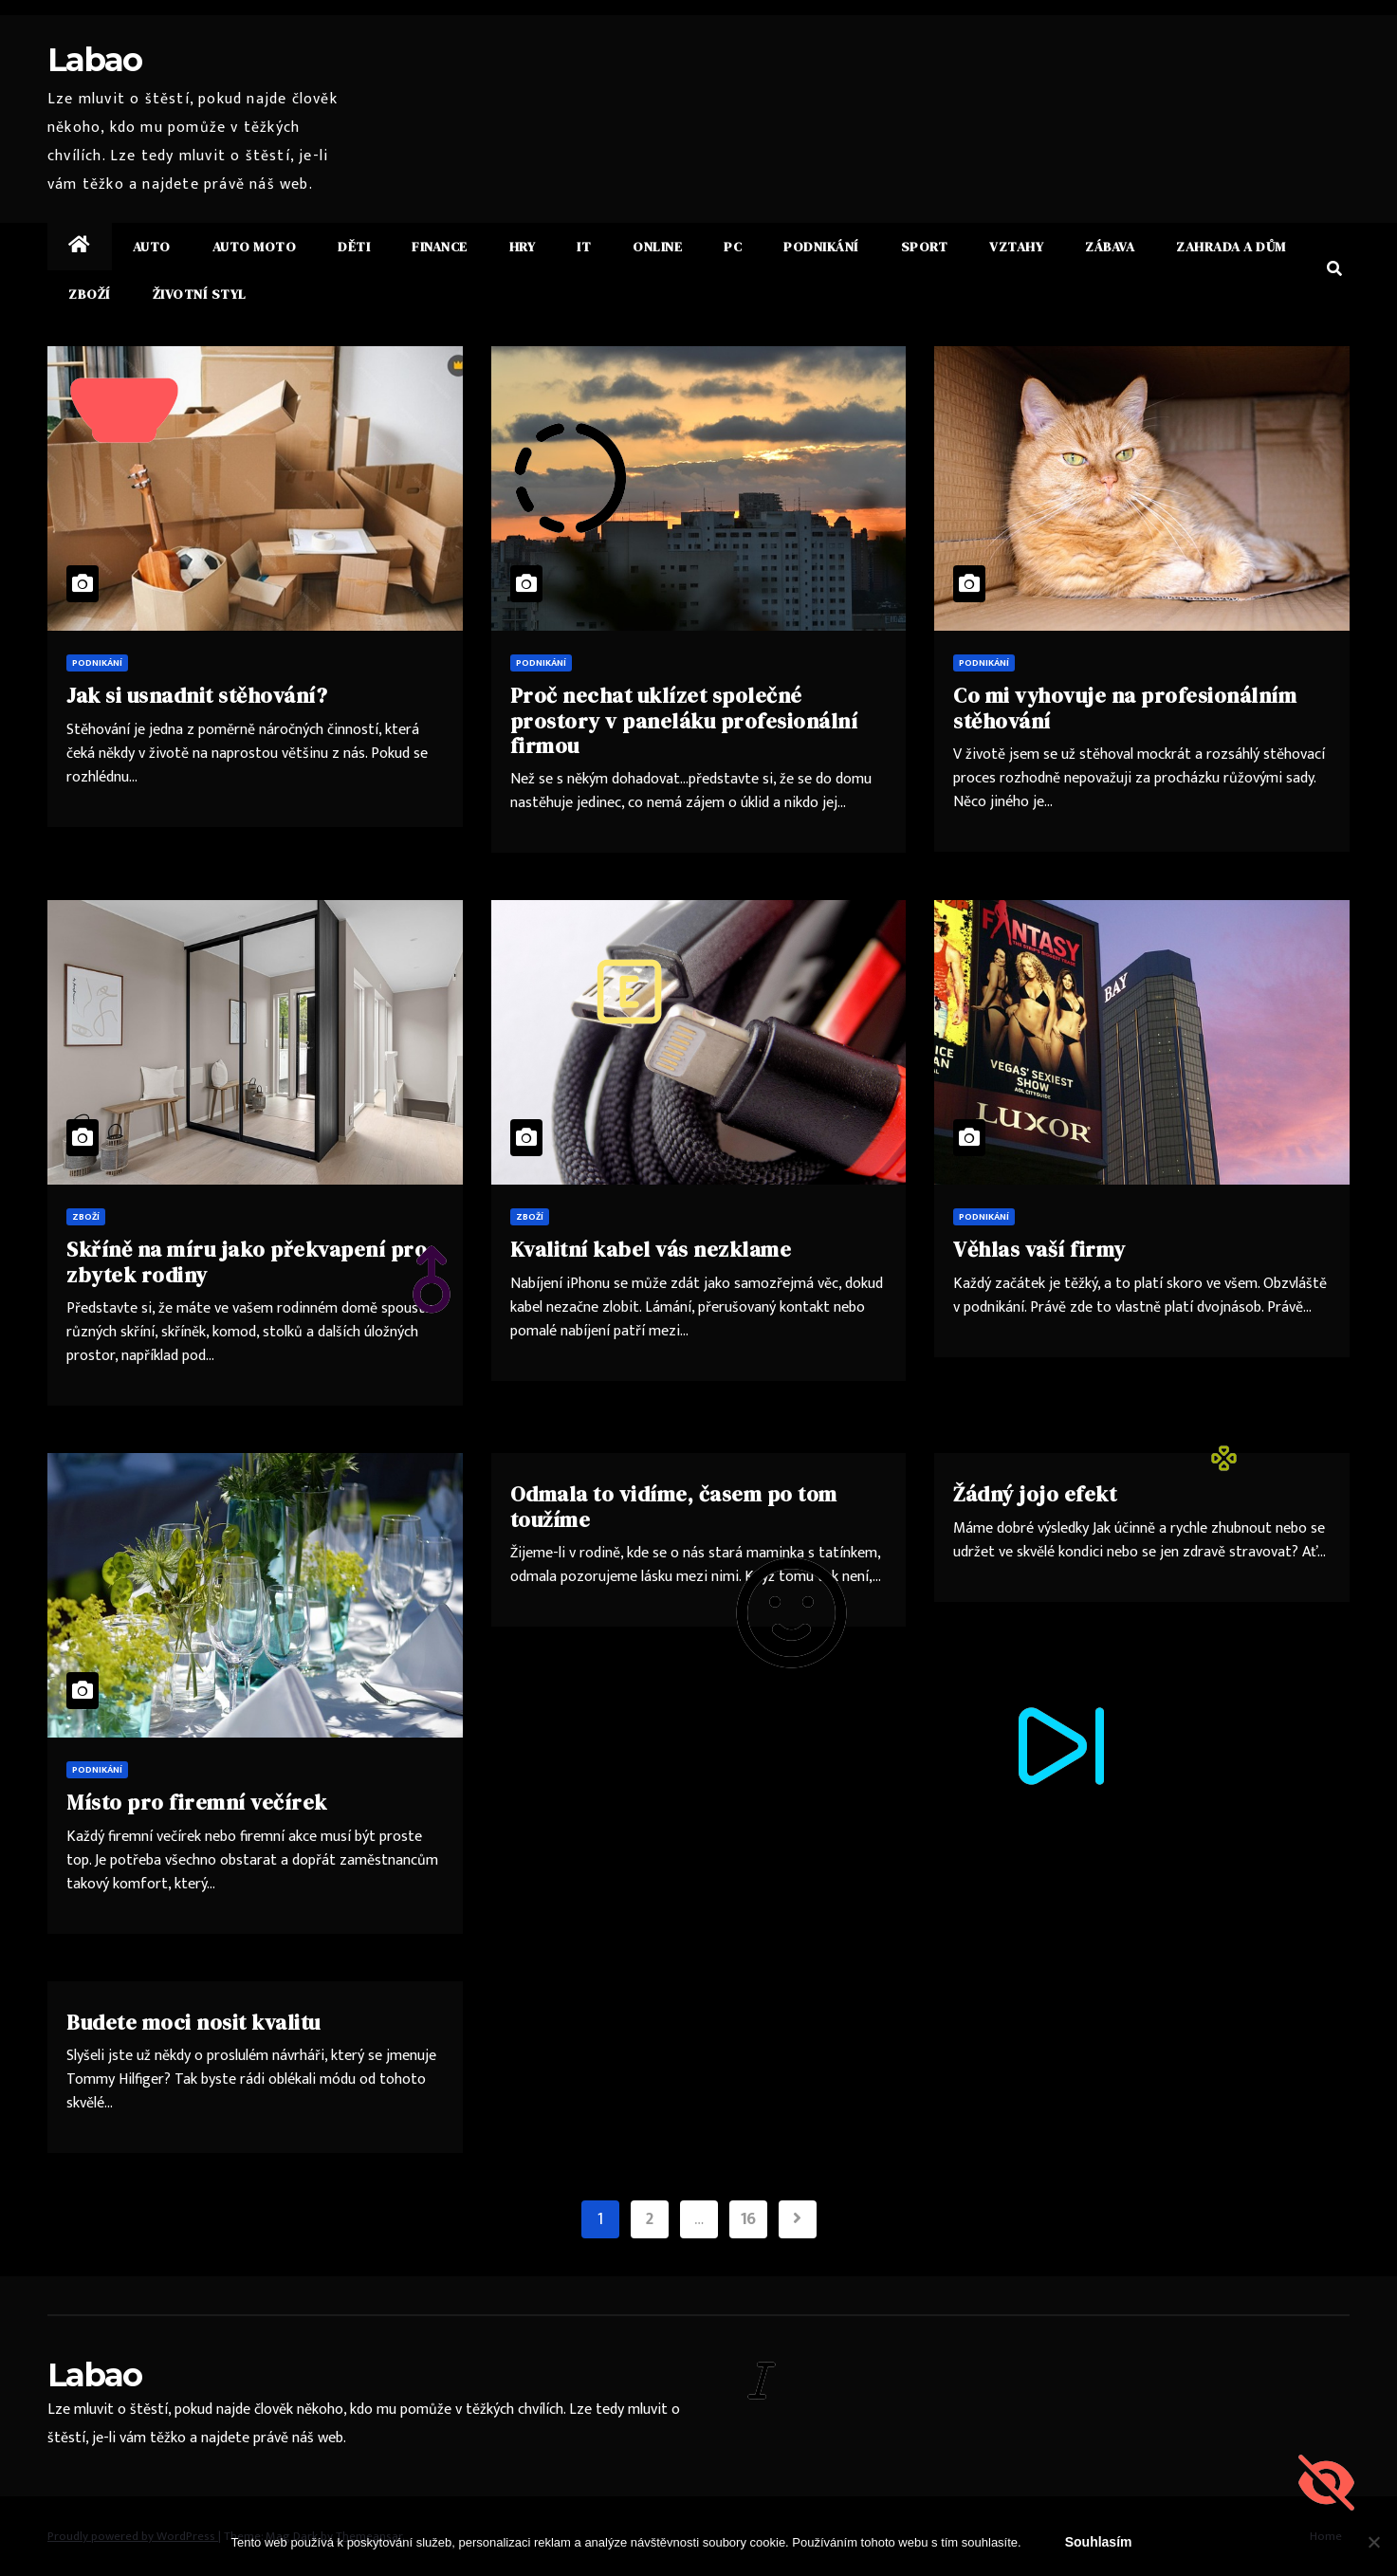 The image size is (1397, 2576). Describe the element at coordinates (124, 405) in the screenshot. I see `access food or recipe section` at that location.